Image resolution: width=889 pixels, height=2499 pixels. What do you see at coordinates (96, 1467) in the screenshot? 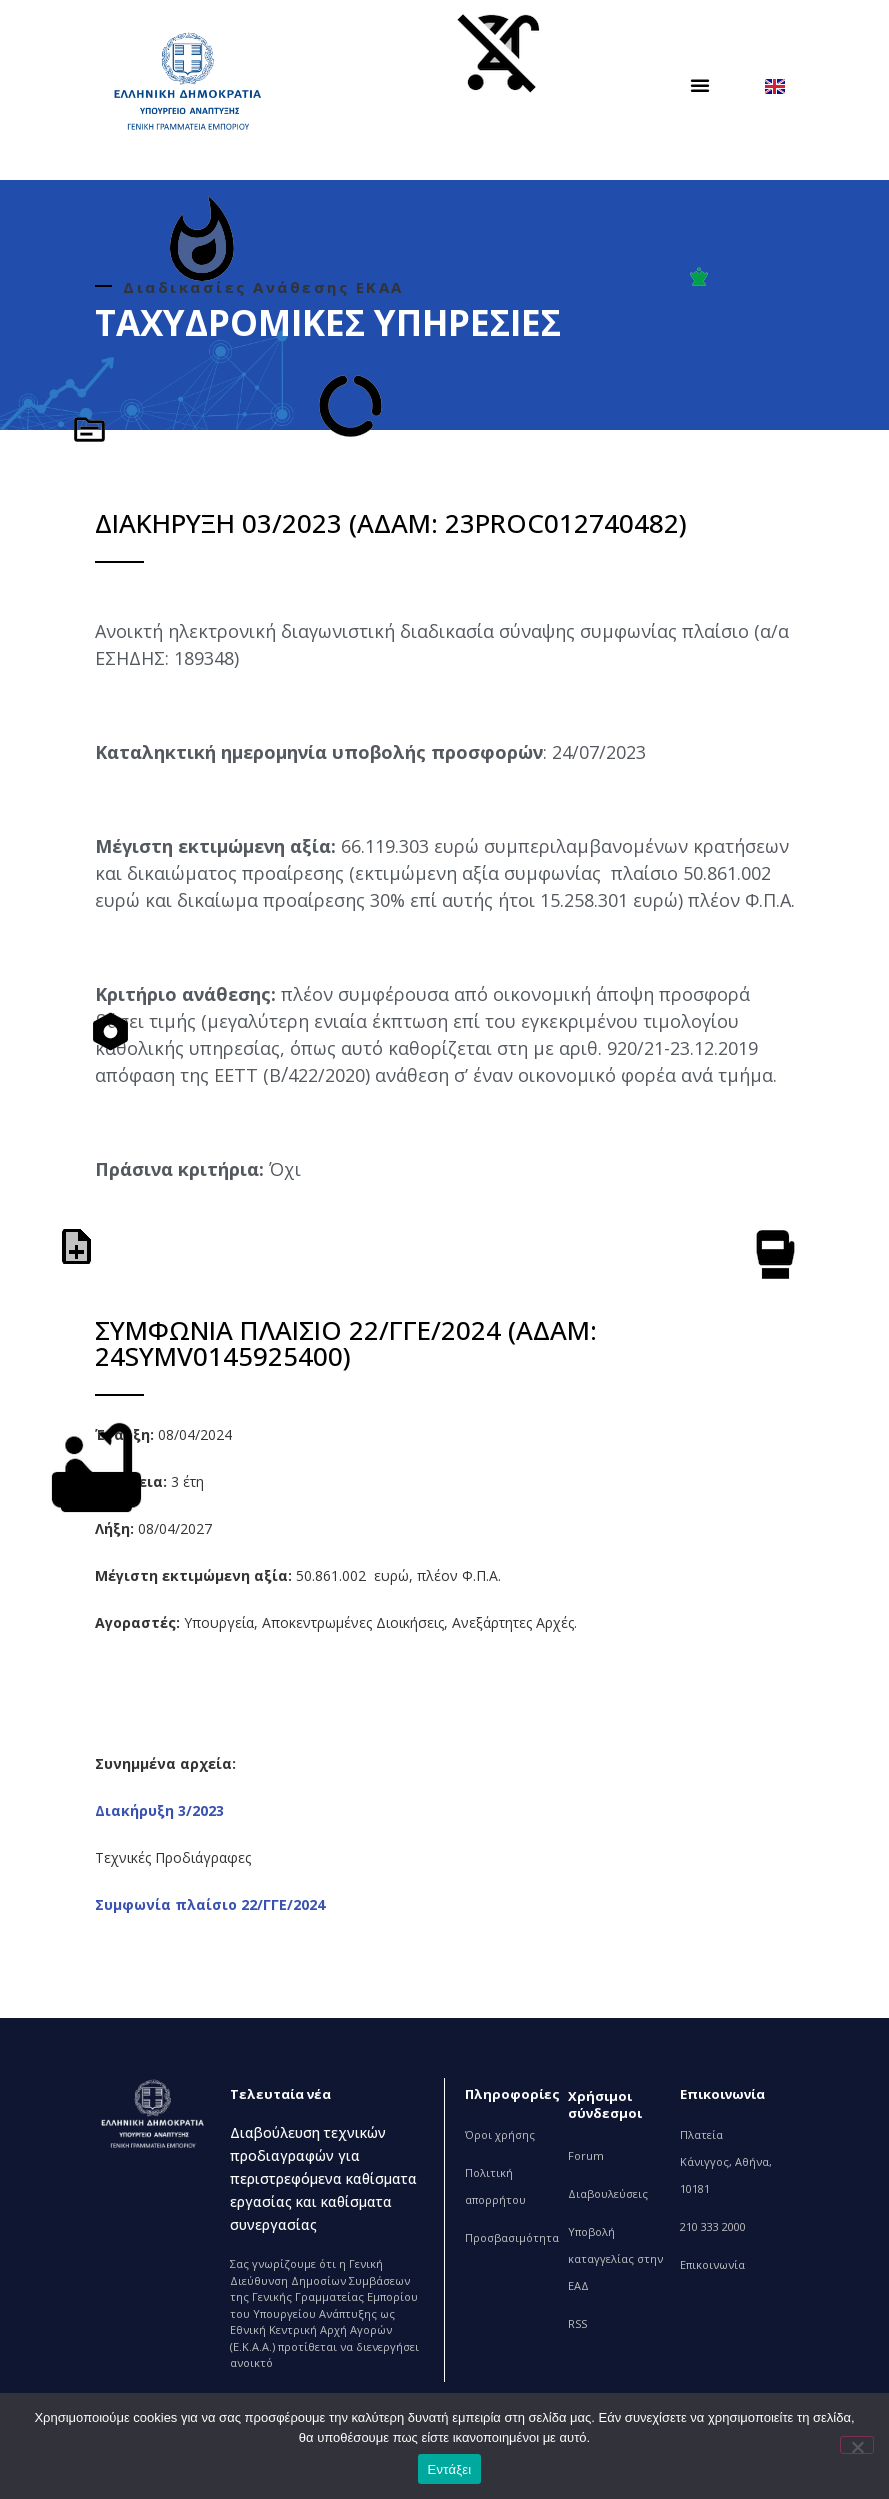
I see `indicates bathroom amenities available` at bounding box center [96, 1467].